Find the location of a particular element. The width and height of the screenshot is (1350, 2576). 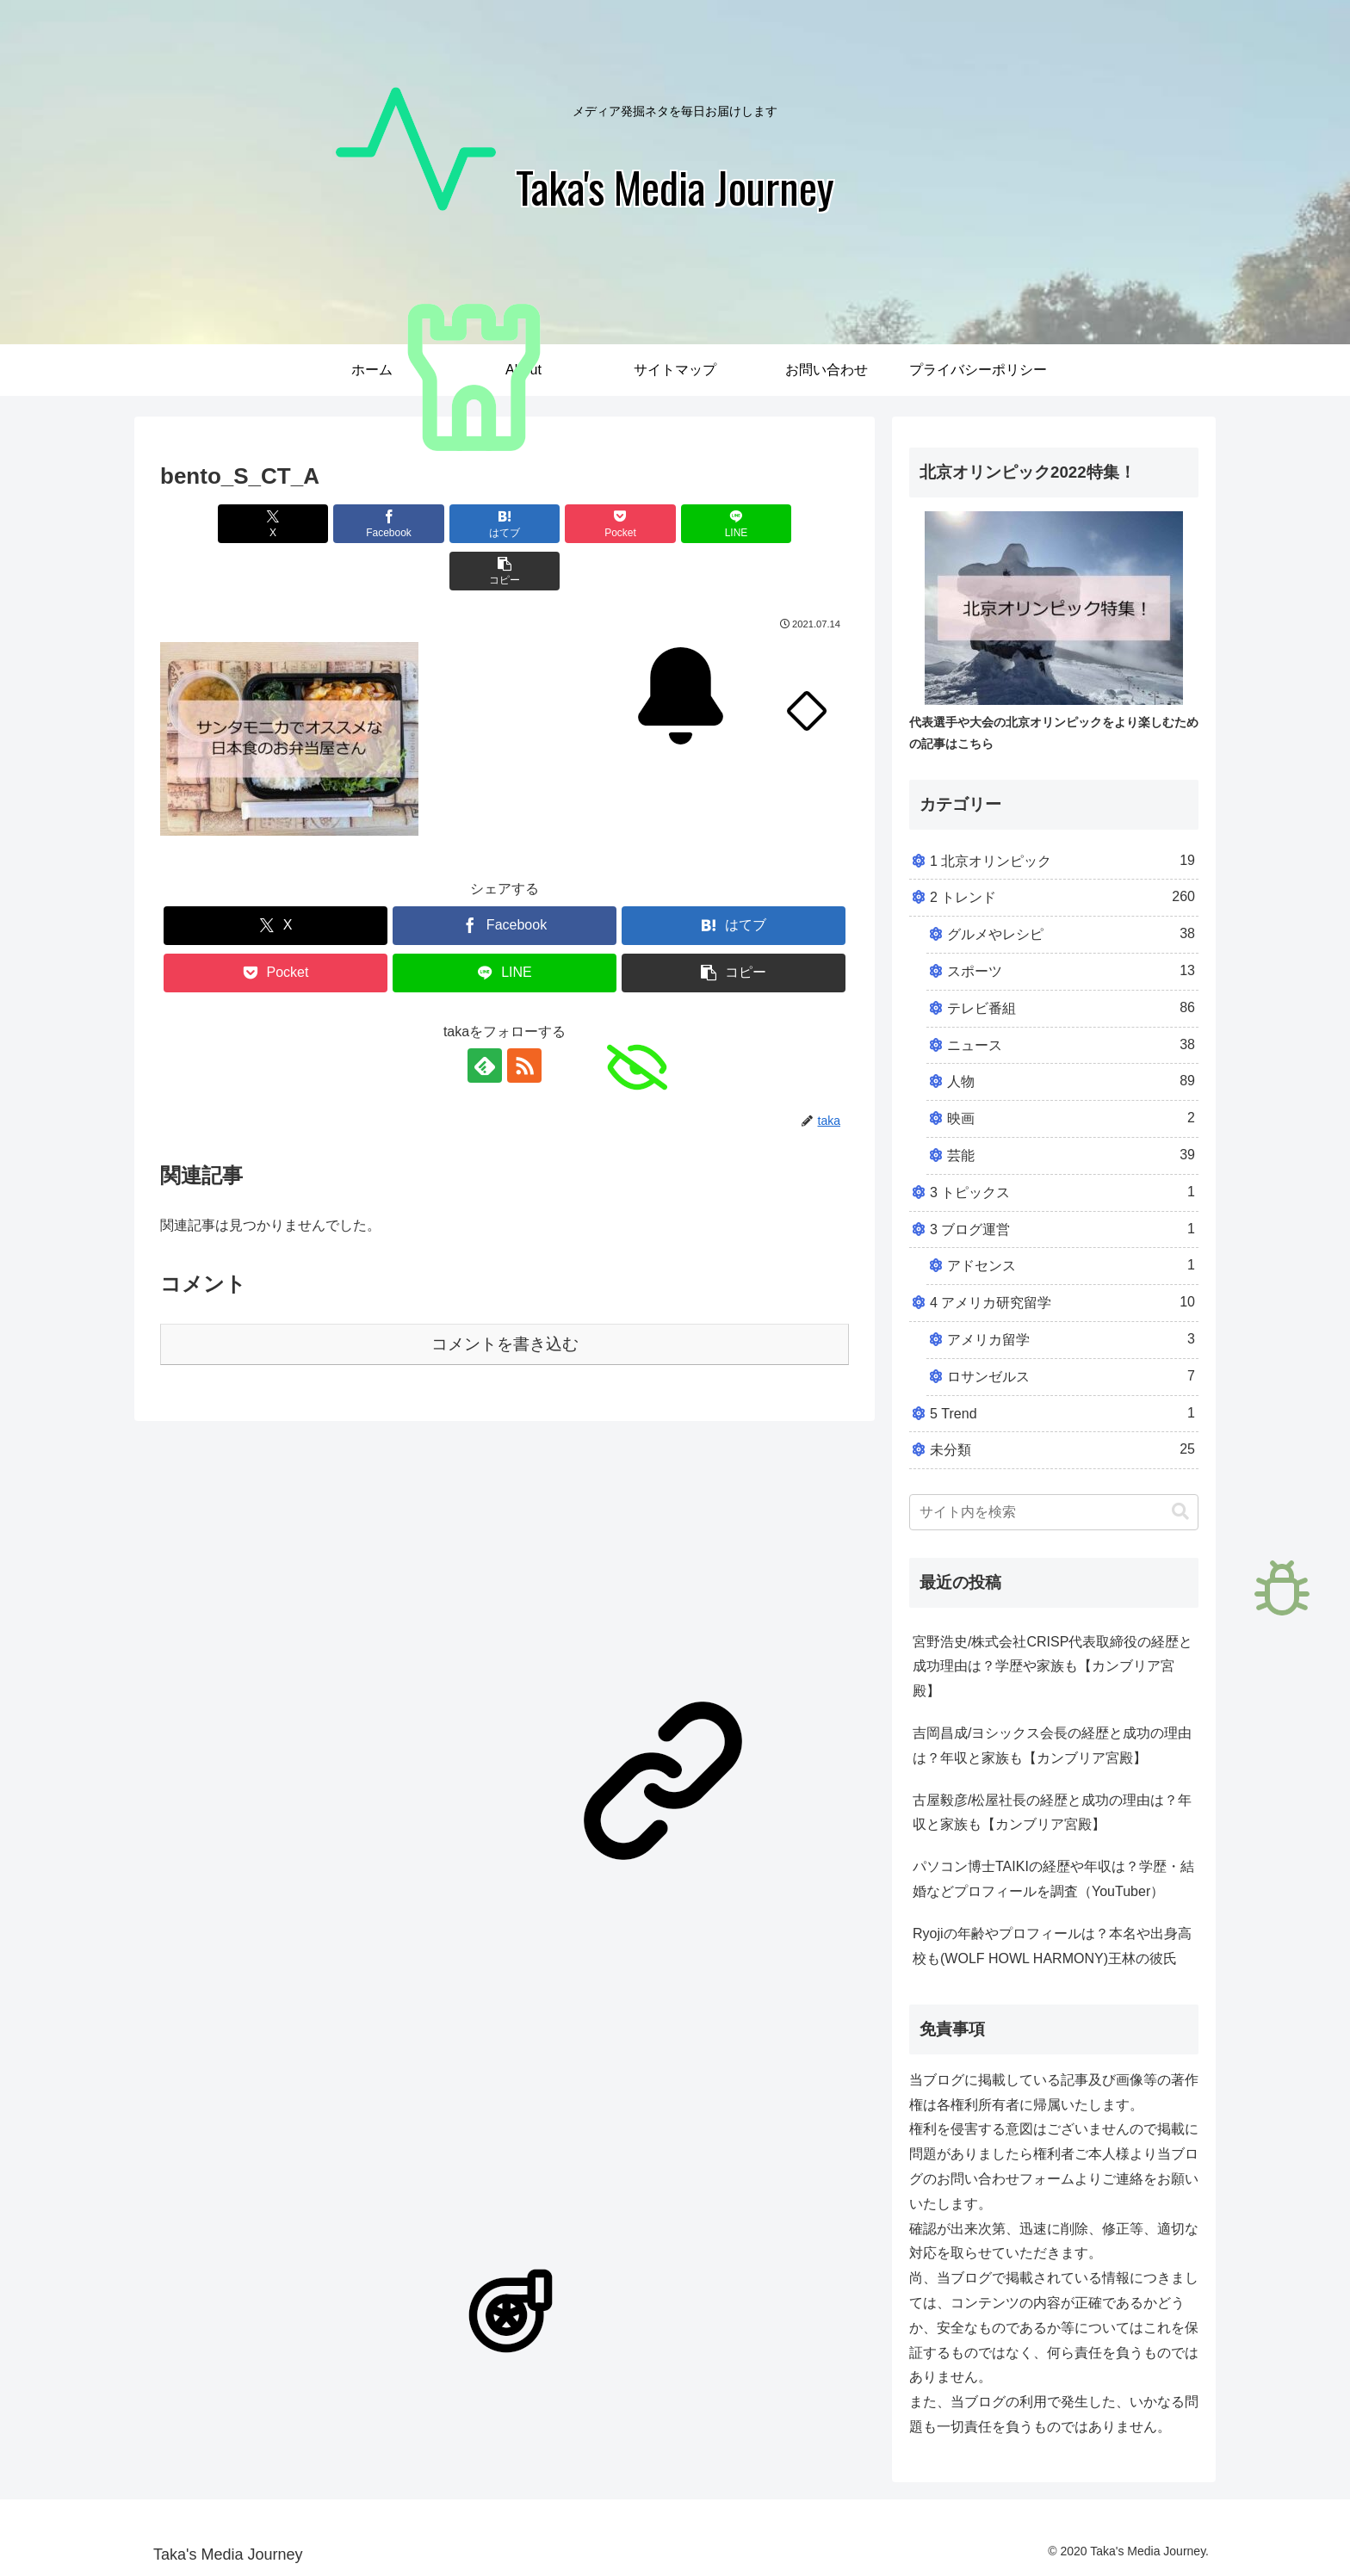

report a bug or issue is located at coordinates (1282, 1588).